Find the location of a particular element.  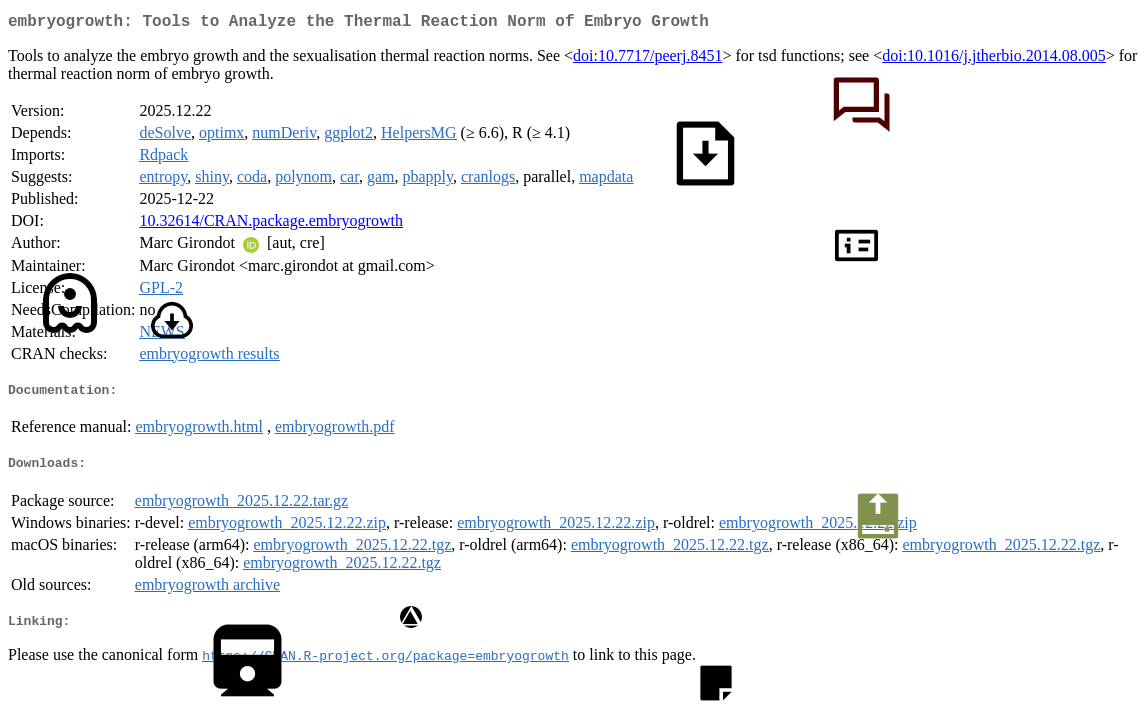

view train schedules or routes is located at coordinates (247, 658).